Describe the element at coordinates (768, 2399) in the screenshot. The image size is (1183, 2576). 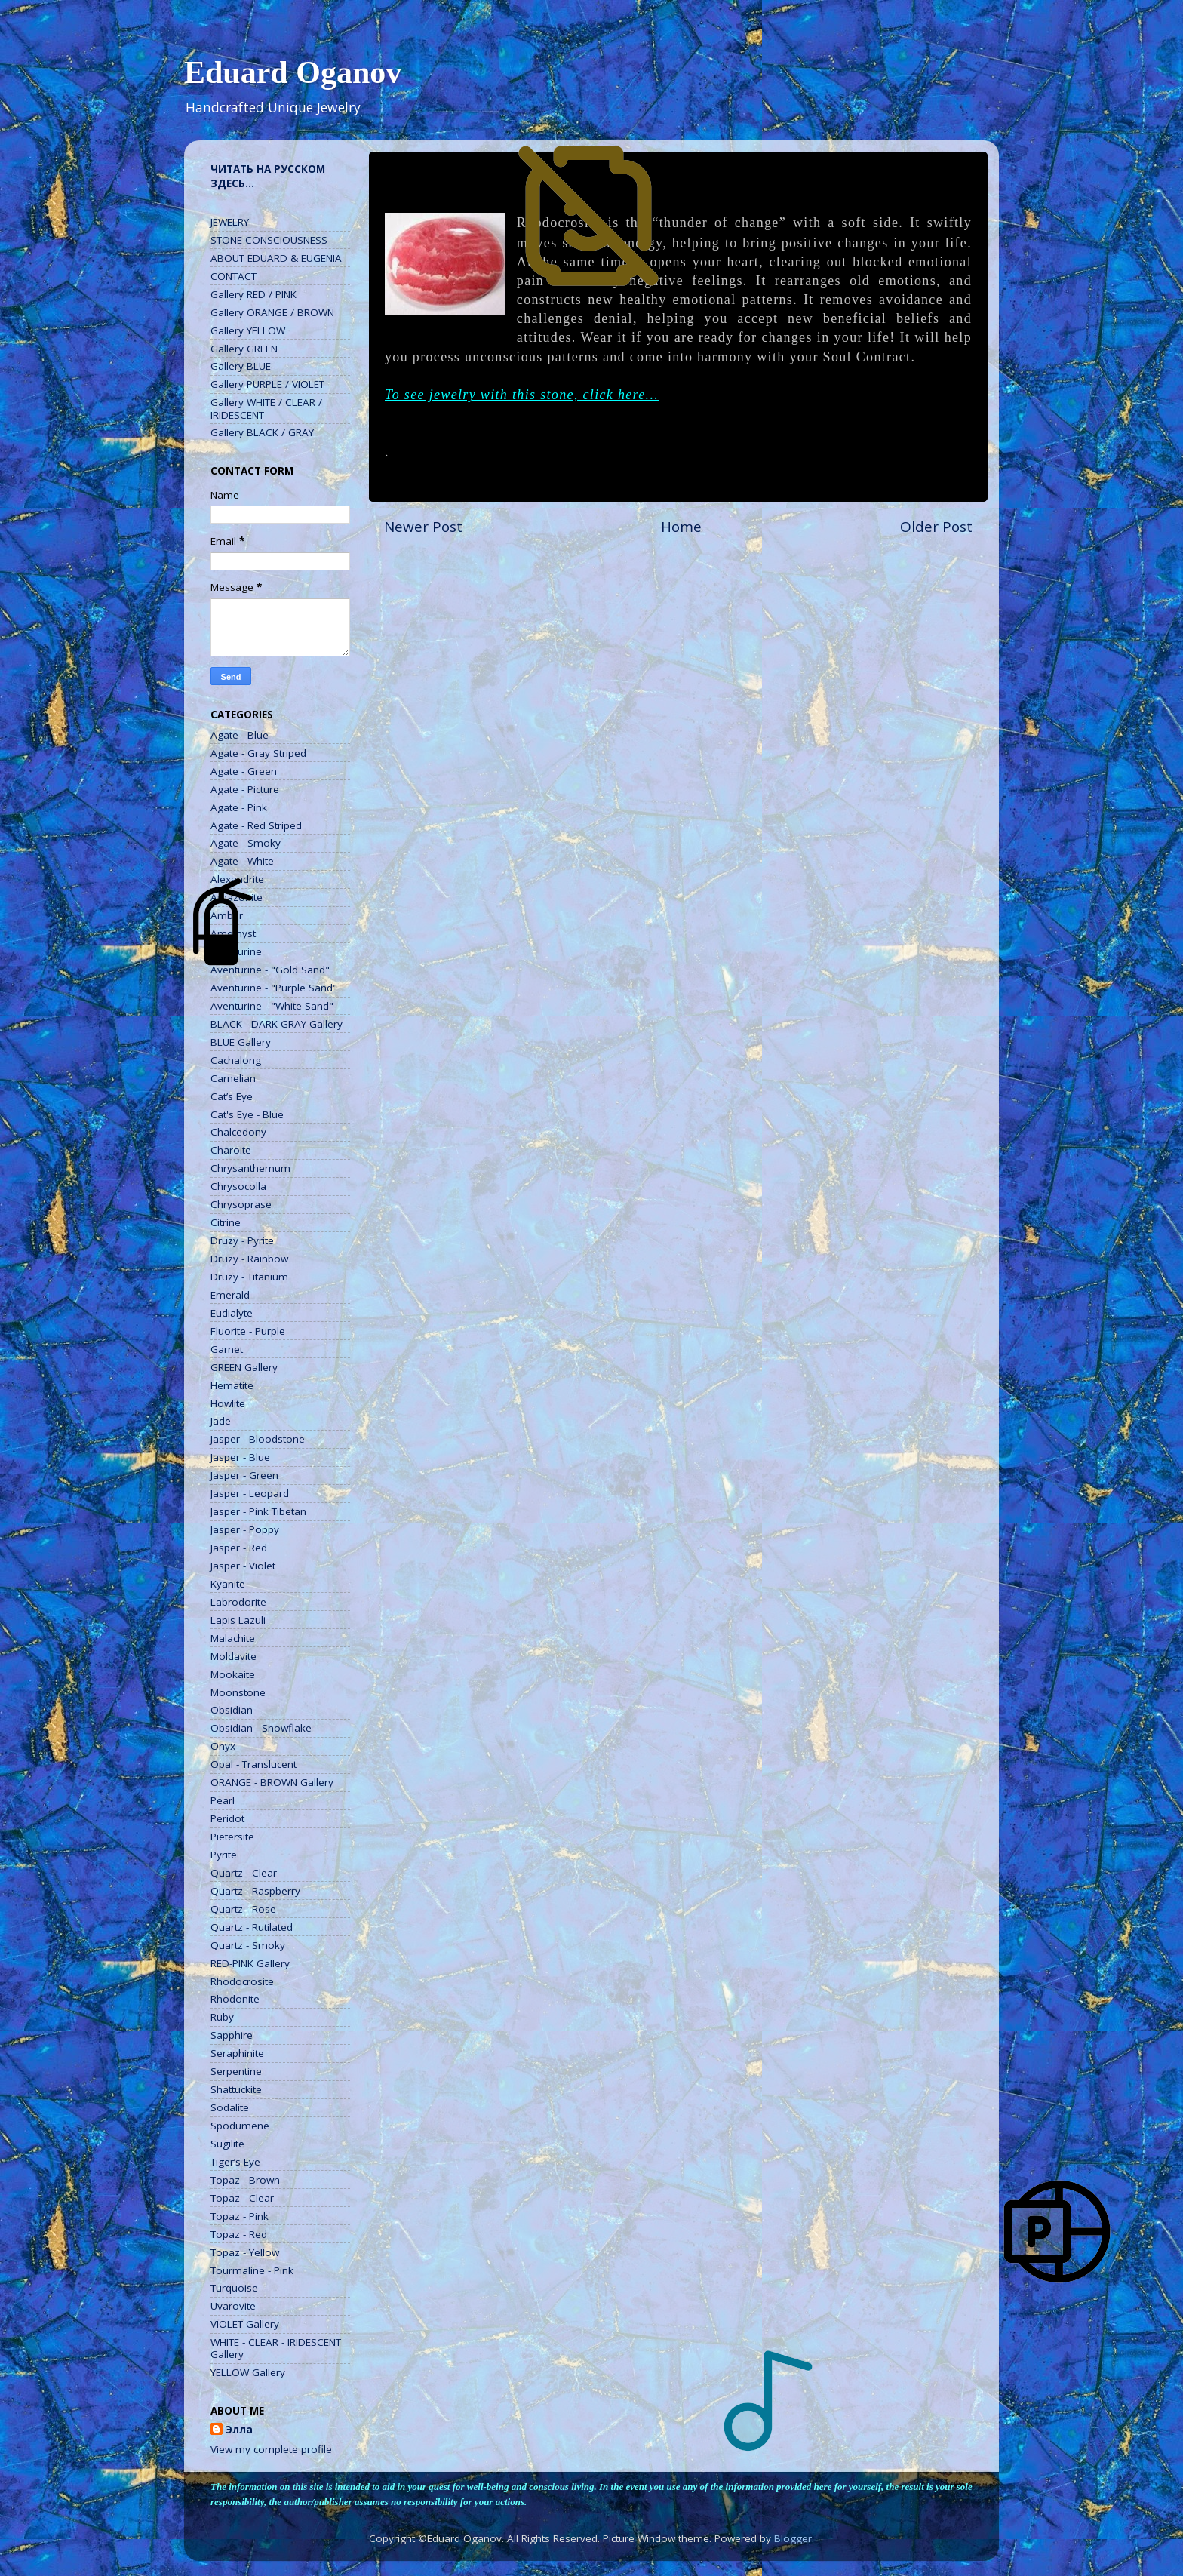
I see `access music or audio player` at that location.